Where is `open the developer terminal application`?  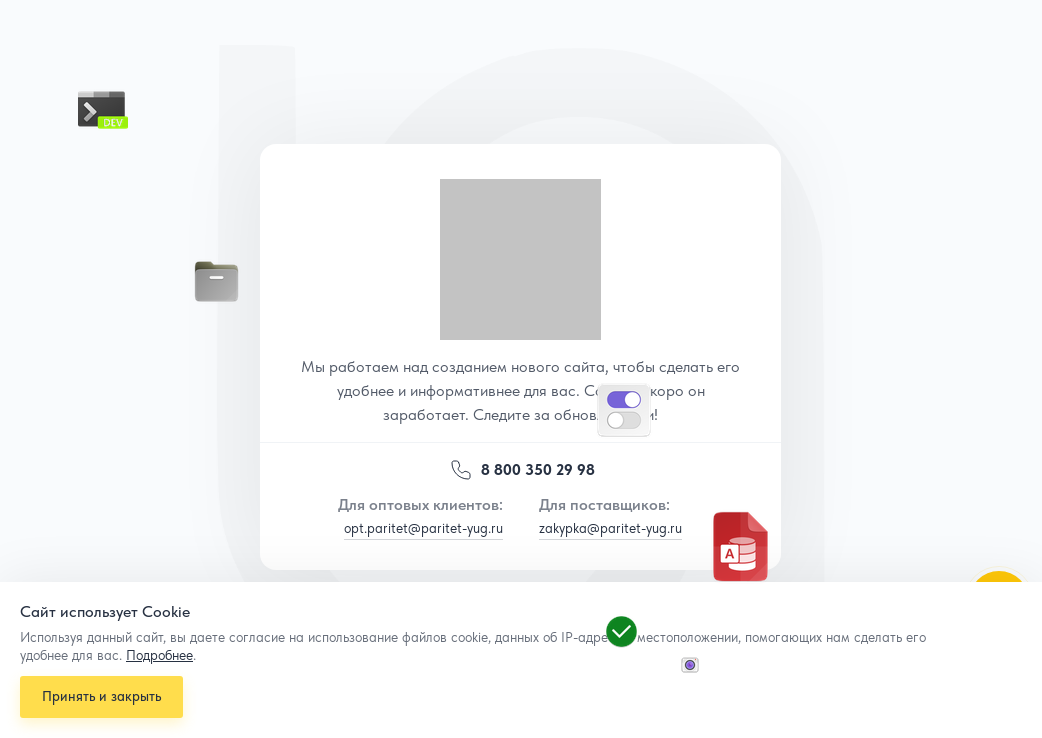
open the developer terminal application is located at coordinates (103, 109).